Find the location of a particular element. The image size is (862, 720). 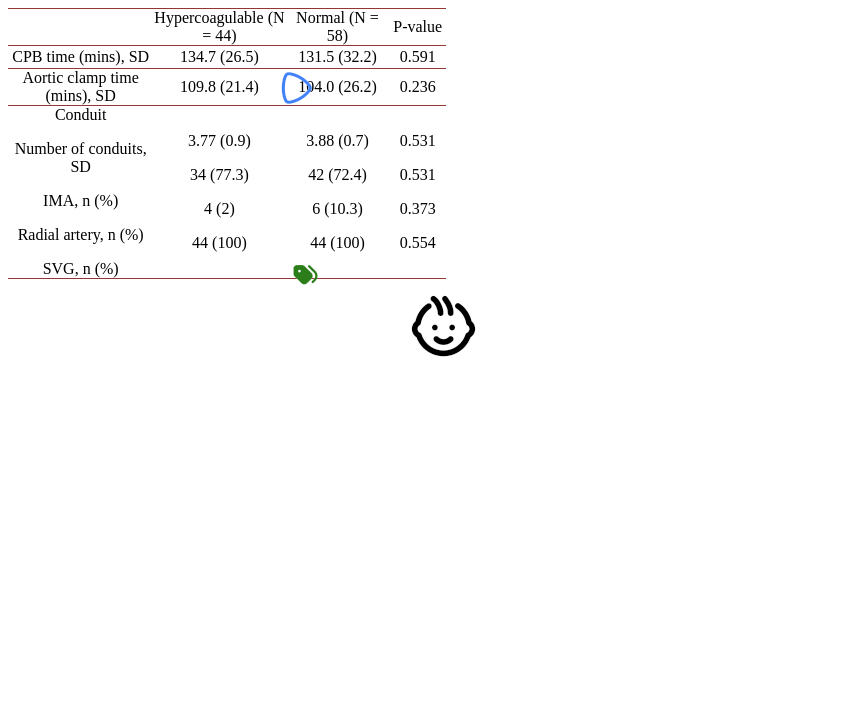

select boy avatar or profile icon is located at coordinates (443, 327).